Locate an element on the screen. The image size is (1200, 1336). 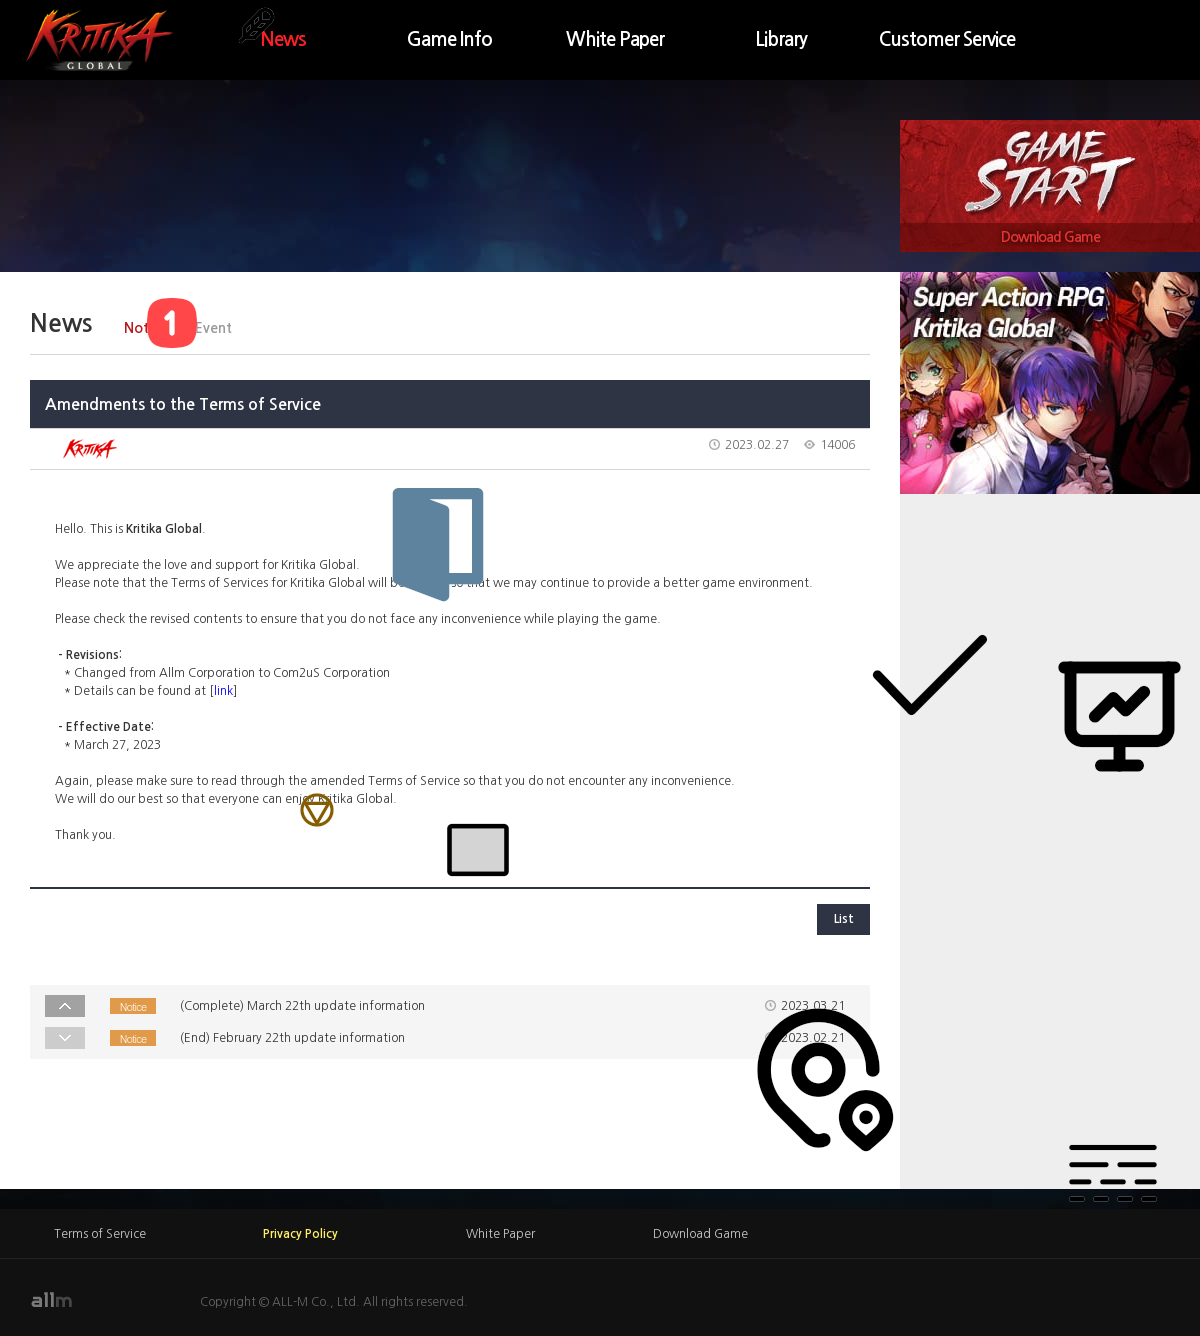
compose a new message or note is located at coordinates (256, 25).